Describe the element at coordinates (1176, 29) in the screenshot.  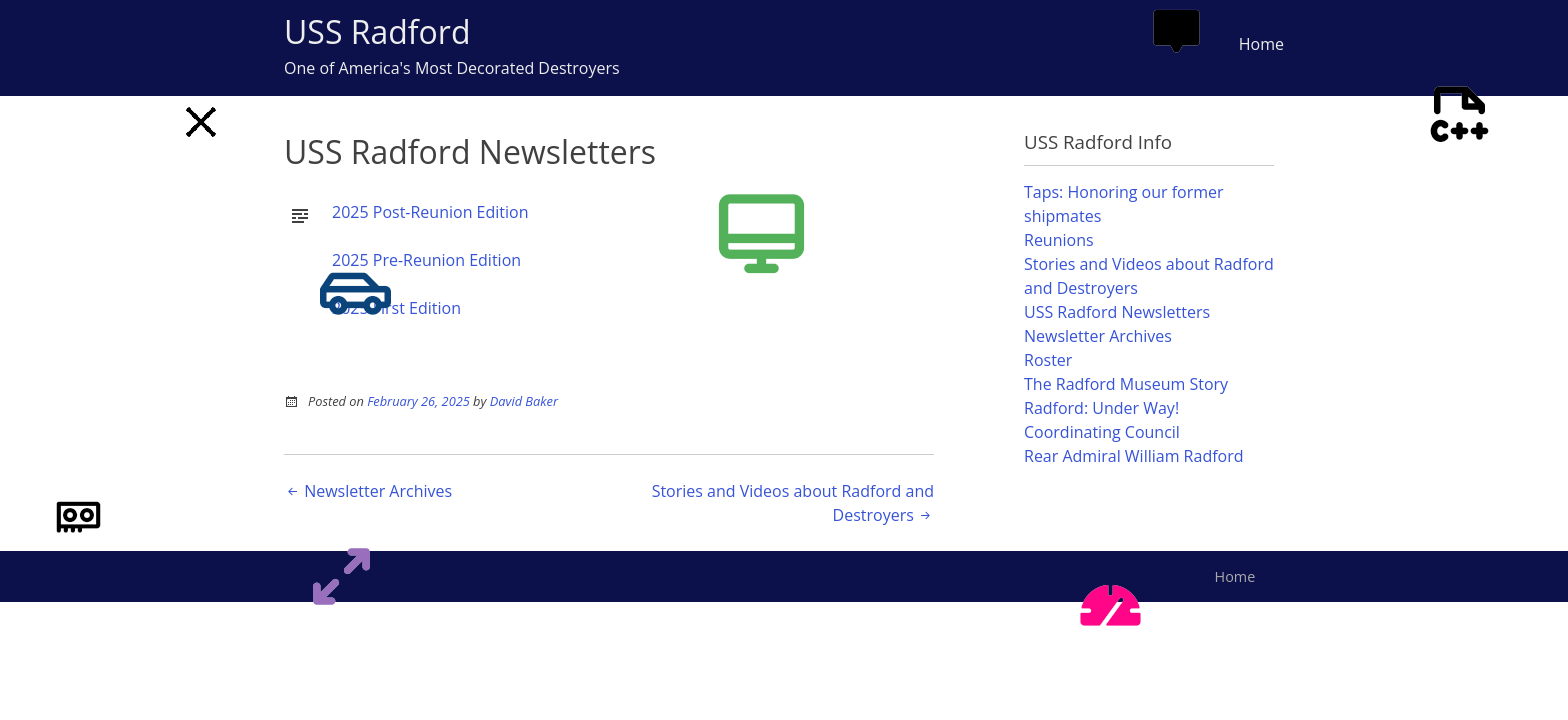
I see `open chat or messaging` at that location.